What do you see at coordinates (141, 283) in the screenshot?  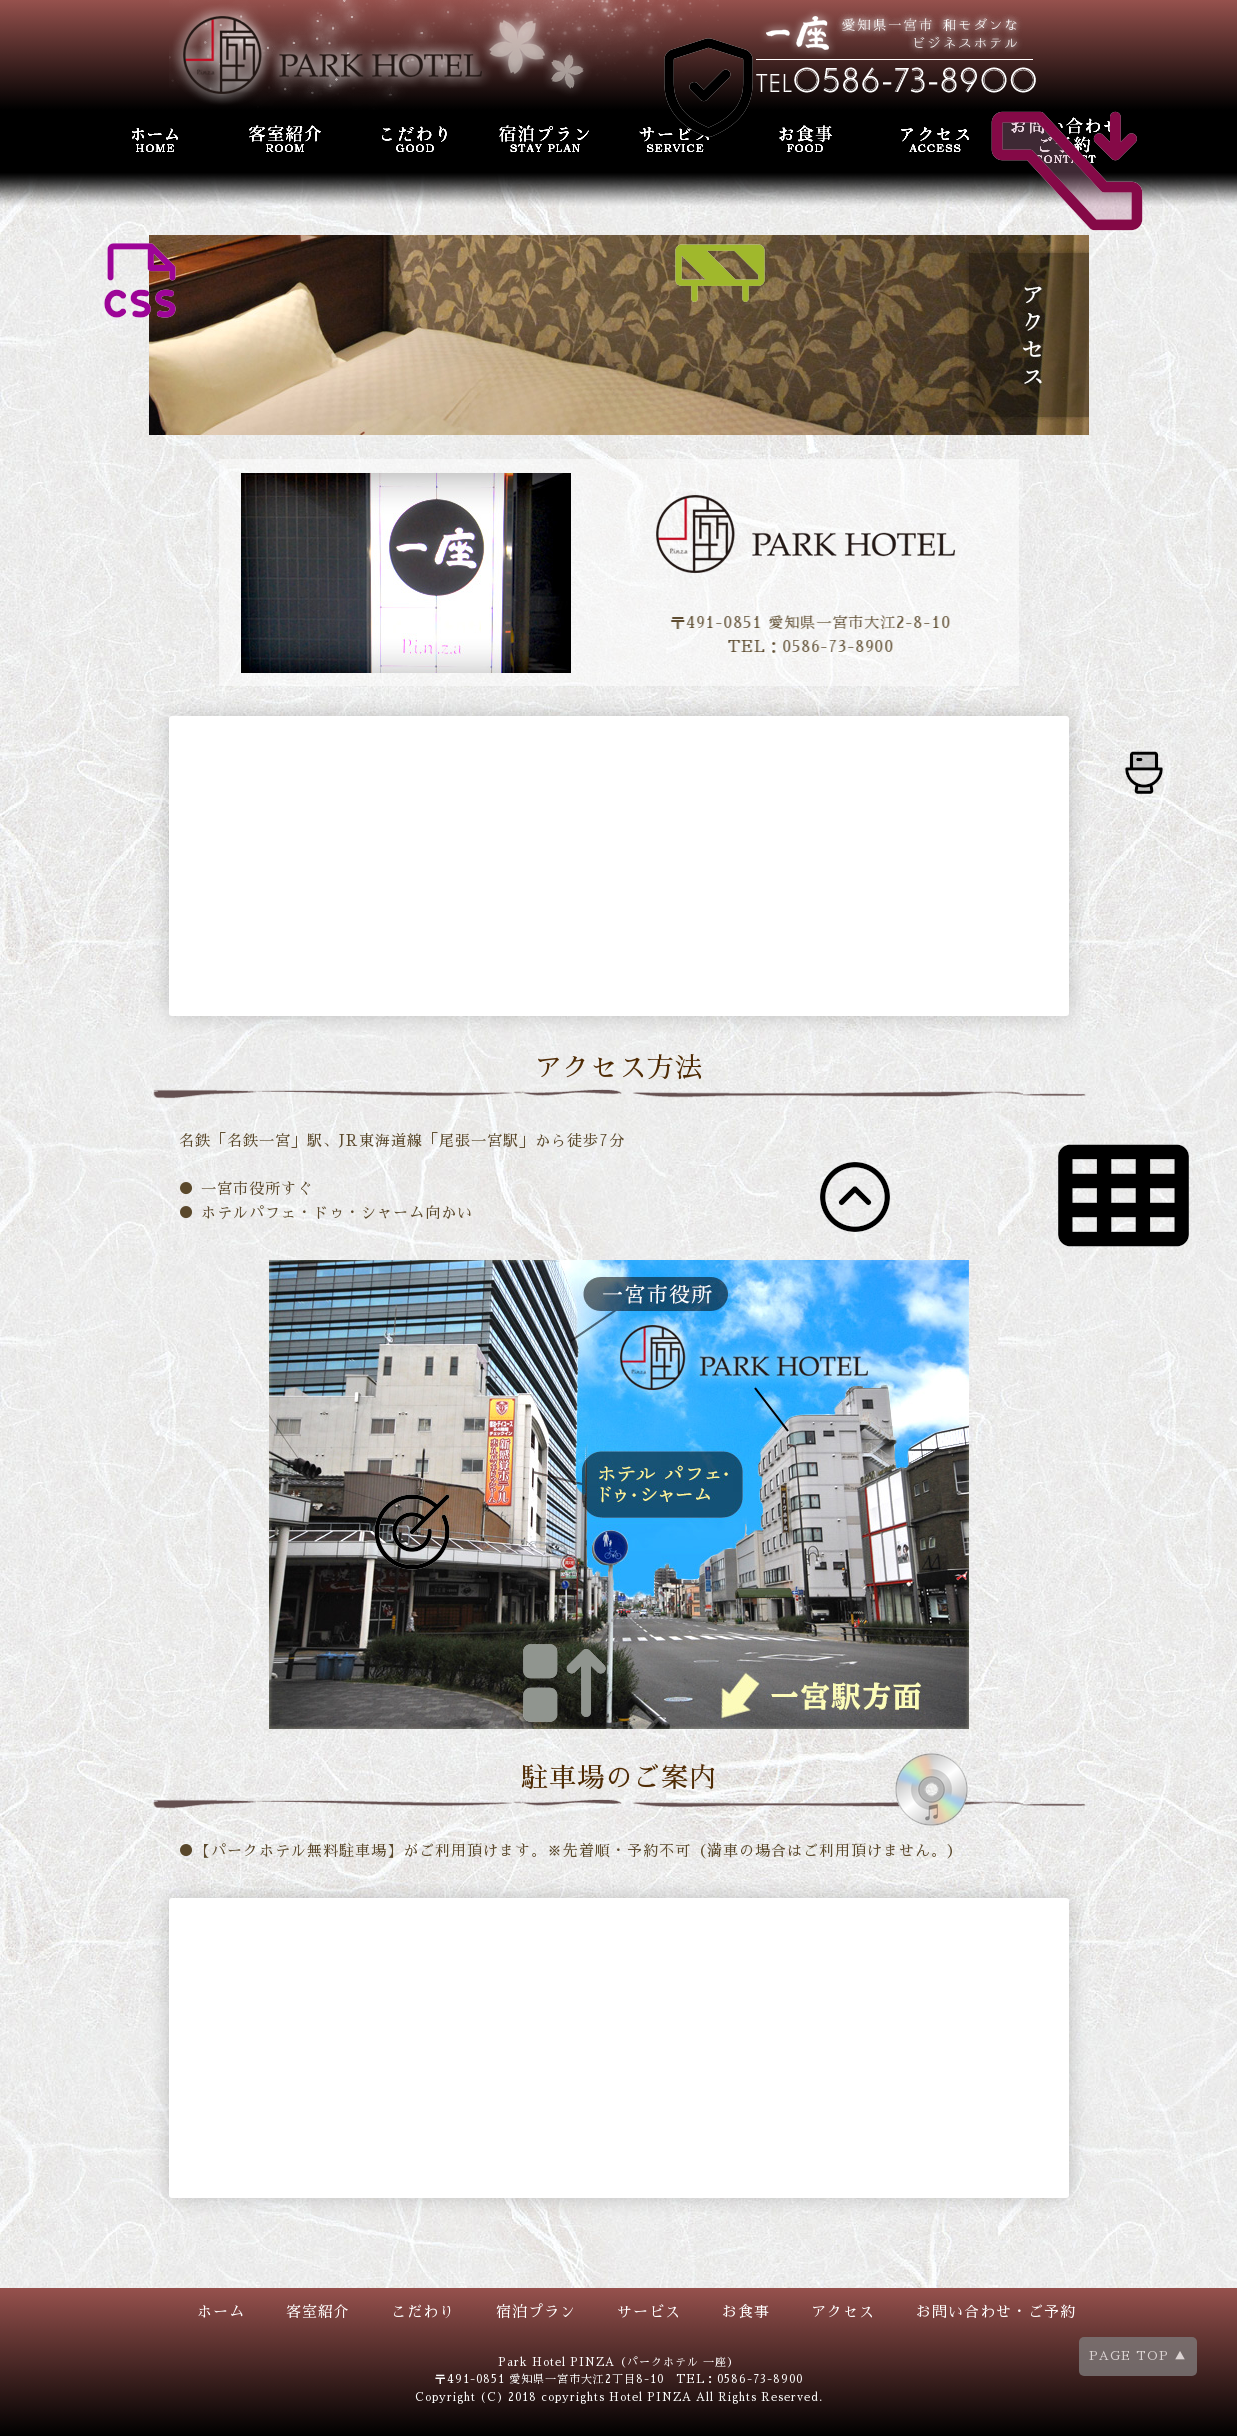 I see `view or open a CSS stylesheet file` at bounding box center [141, 283].